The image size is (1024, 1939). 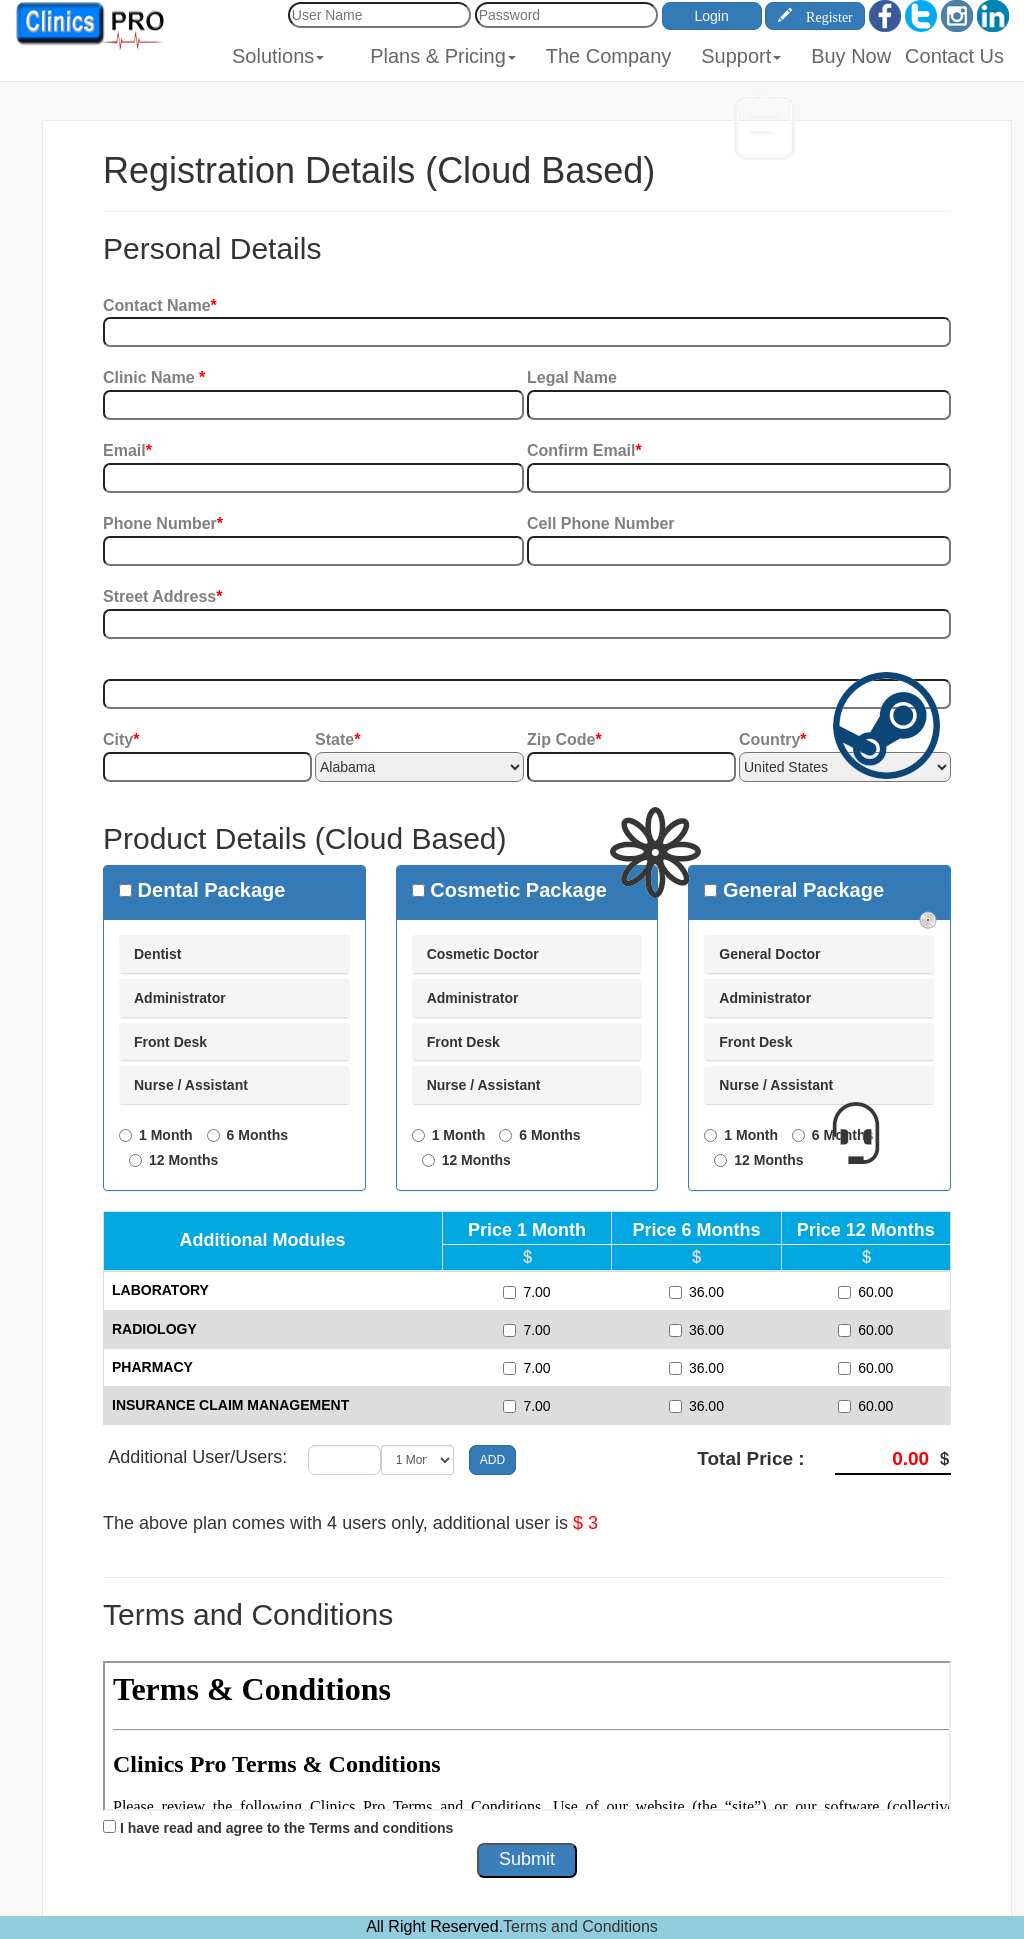 What do you see at coordinates (928, 920) in the screenshot?
I see `indicates a rewritable CD drive or disc` at bounding box center [928, 920].